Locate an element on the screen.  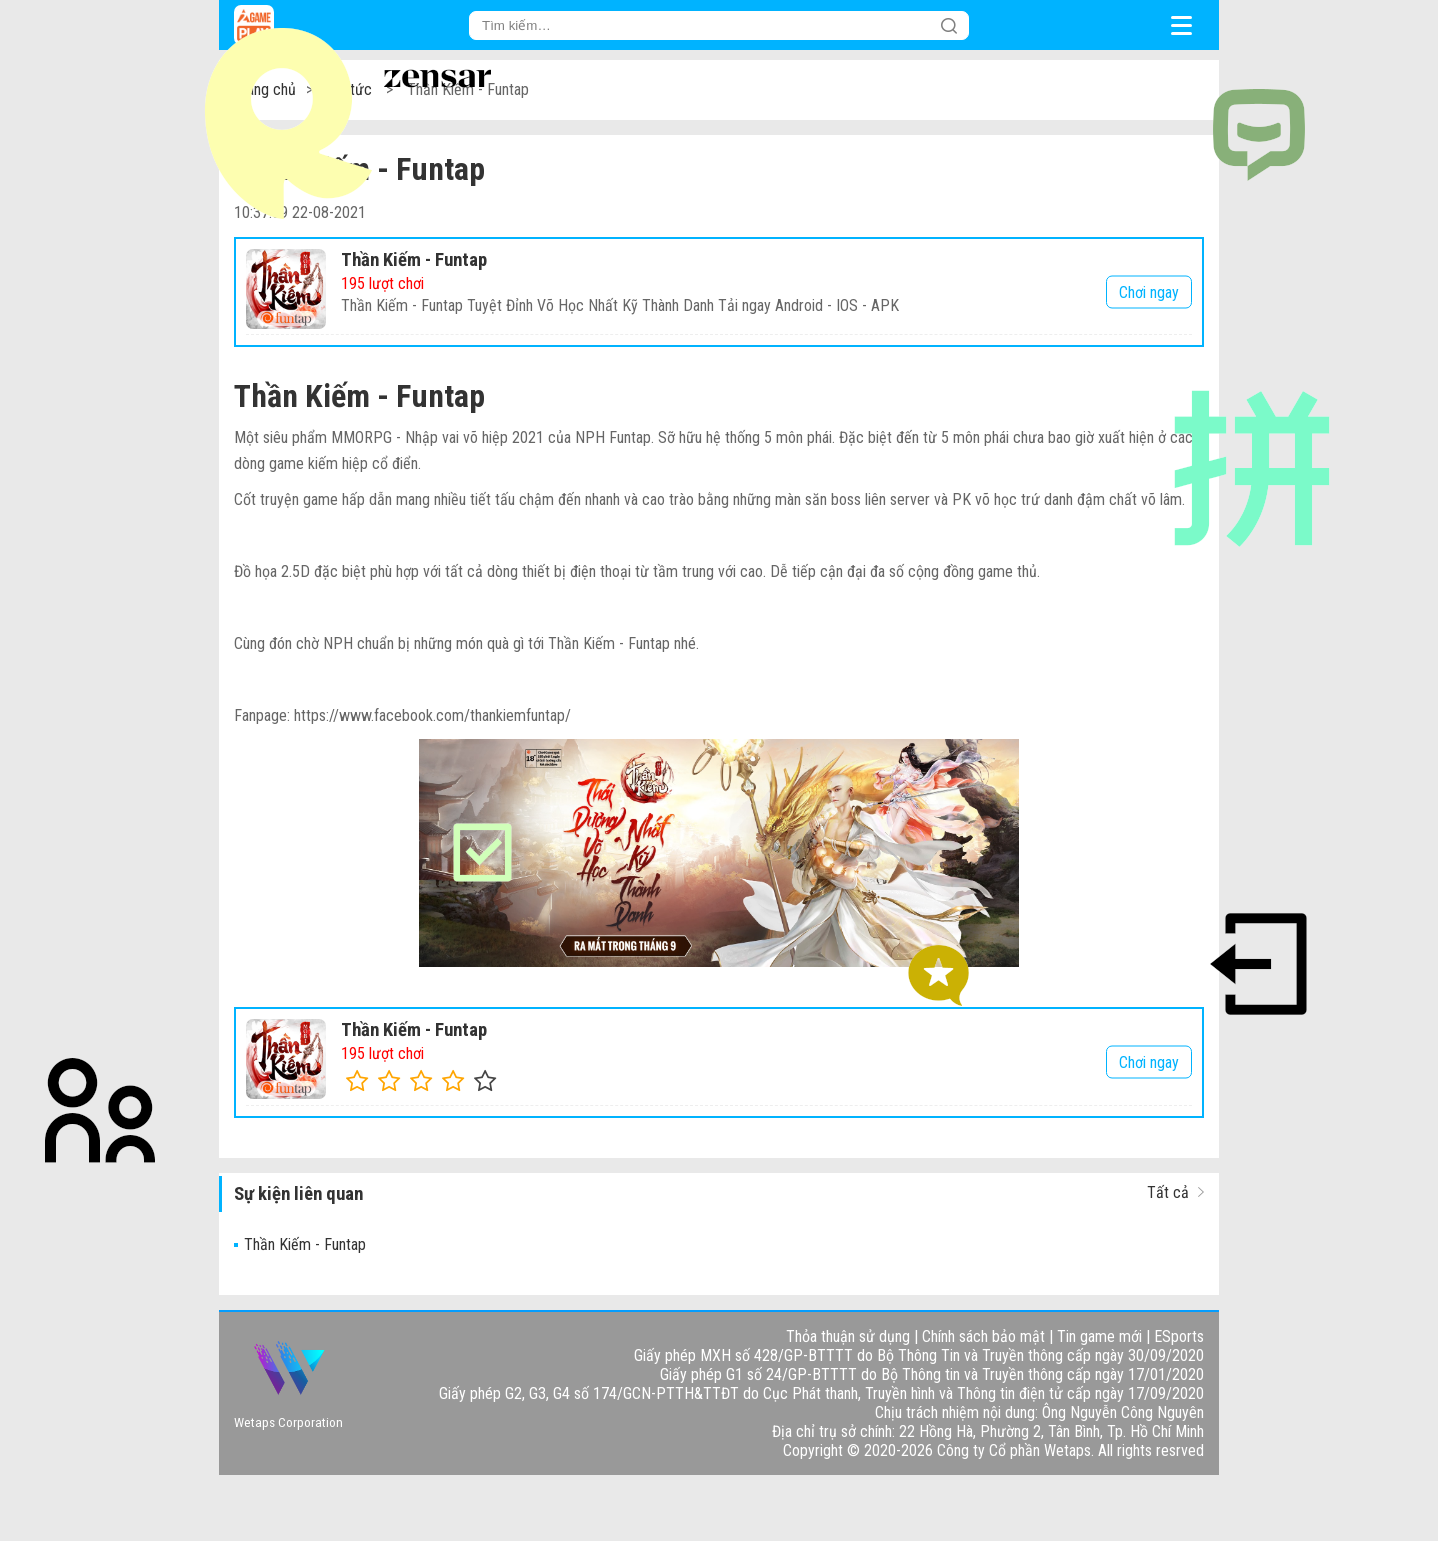
view family or parent account settings is located at coordinates (100, 1113).